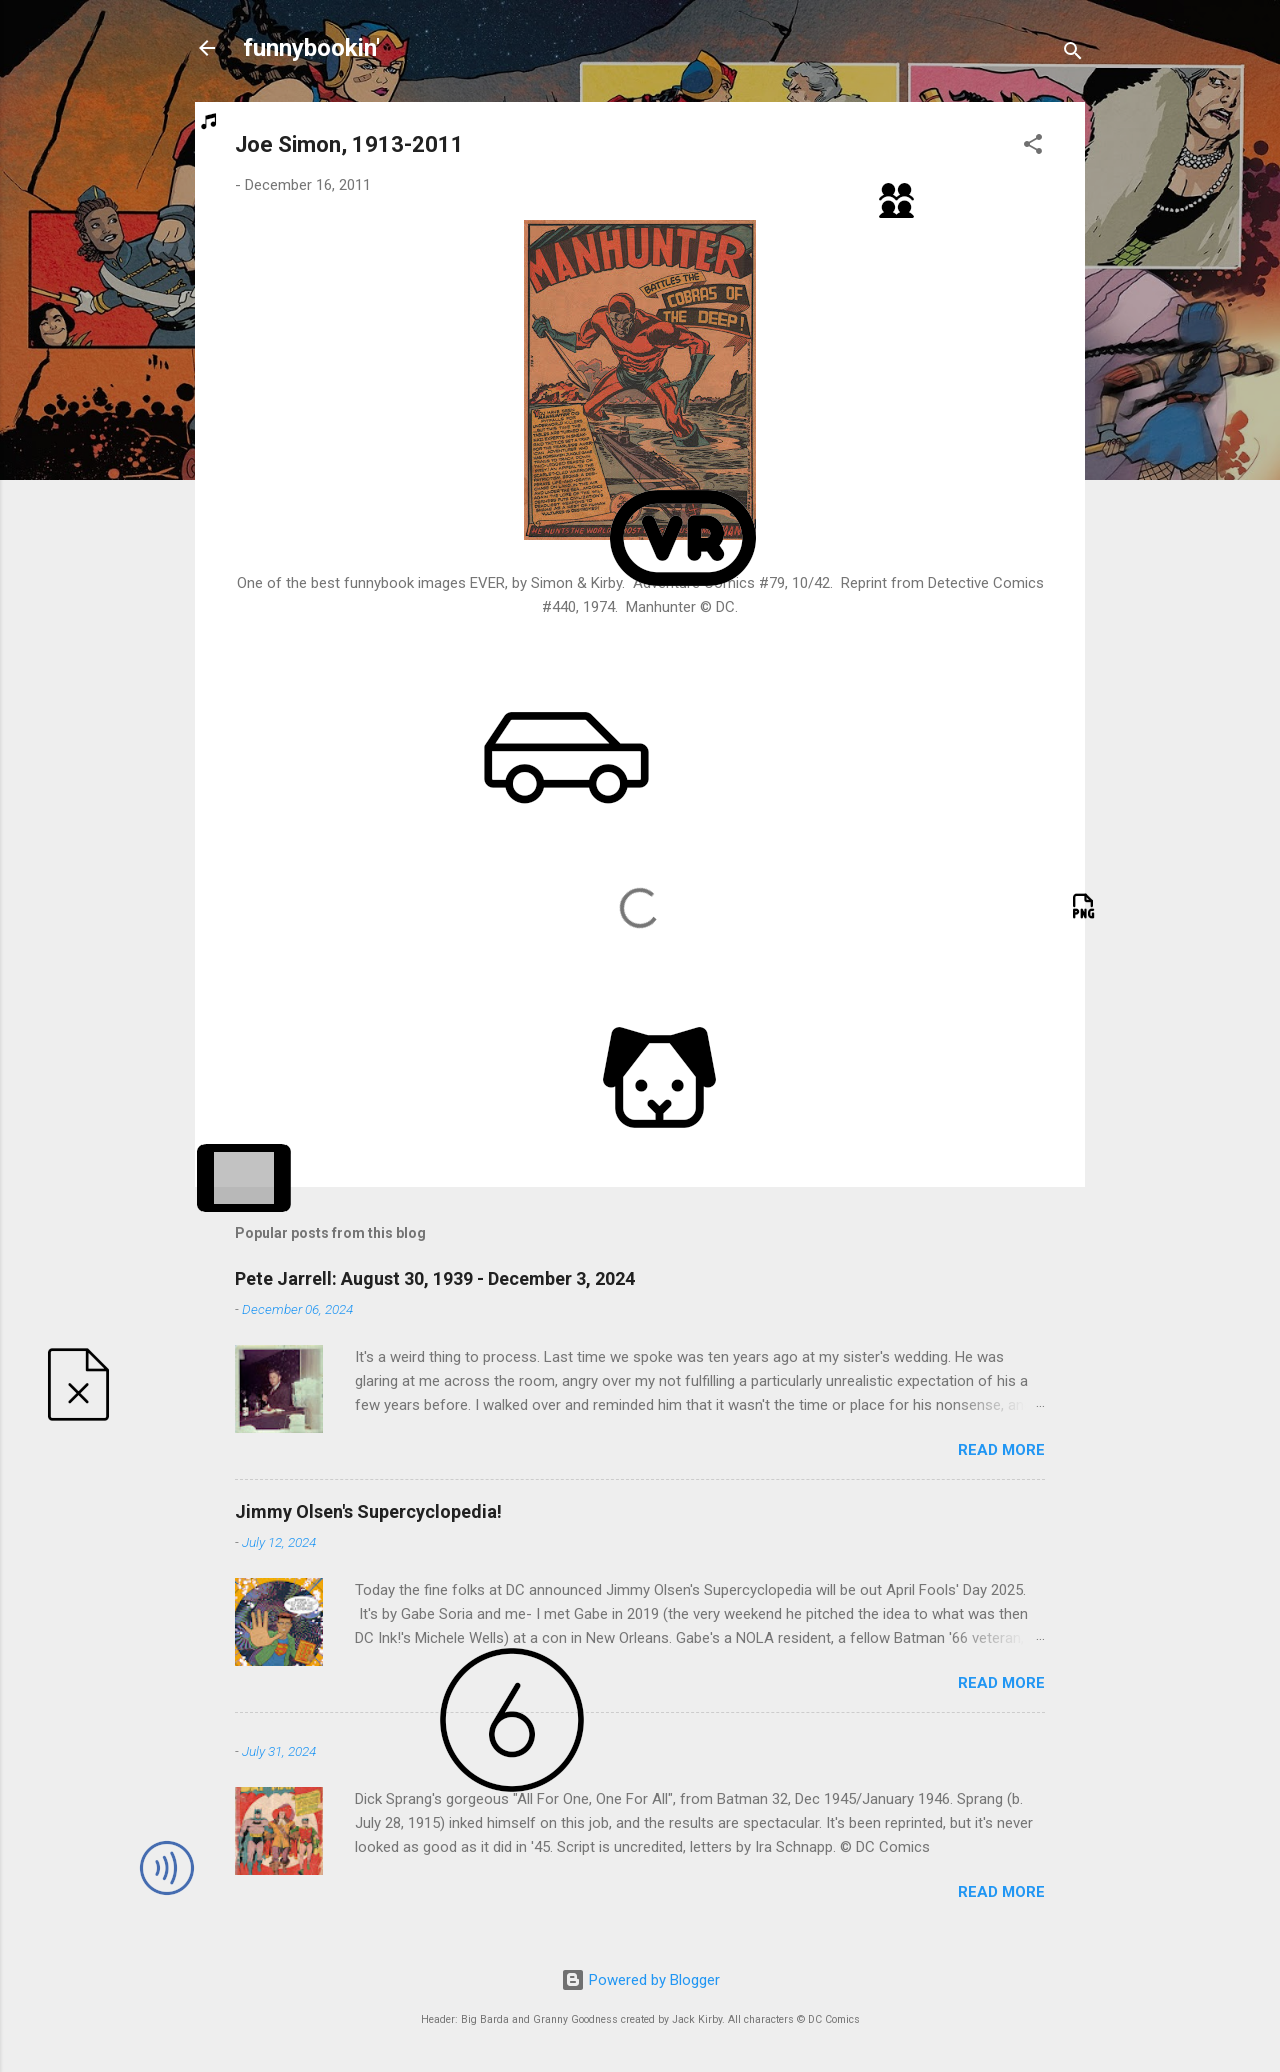 This screenshot has width=1280, height=2072. Describe the element at coordinates (167, 1868) in the screenshot. I see `tap to pay with contactless payment` at that location.